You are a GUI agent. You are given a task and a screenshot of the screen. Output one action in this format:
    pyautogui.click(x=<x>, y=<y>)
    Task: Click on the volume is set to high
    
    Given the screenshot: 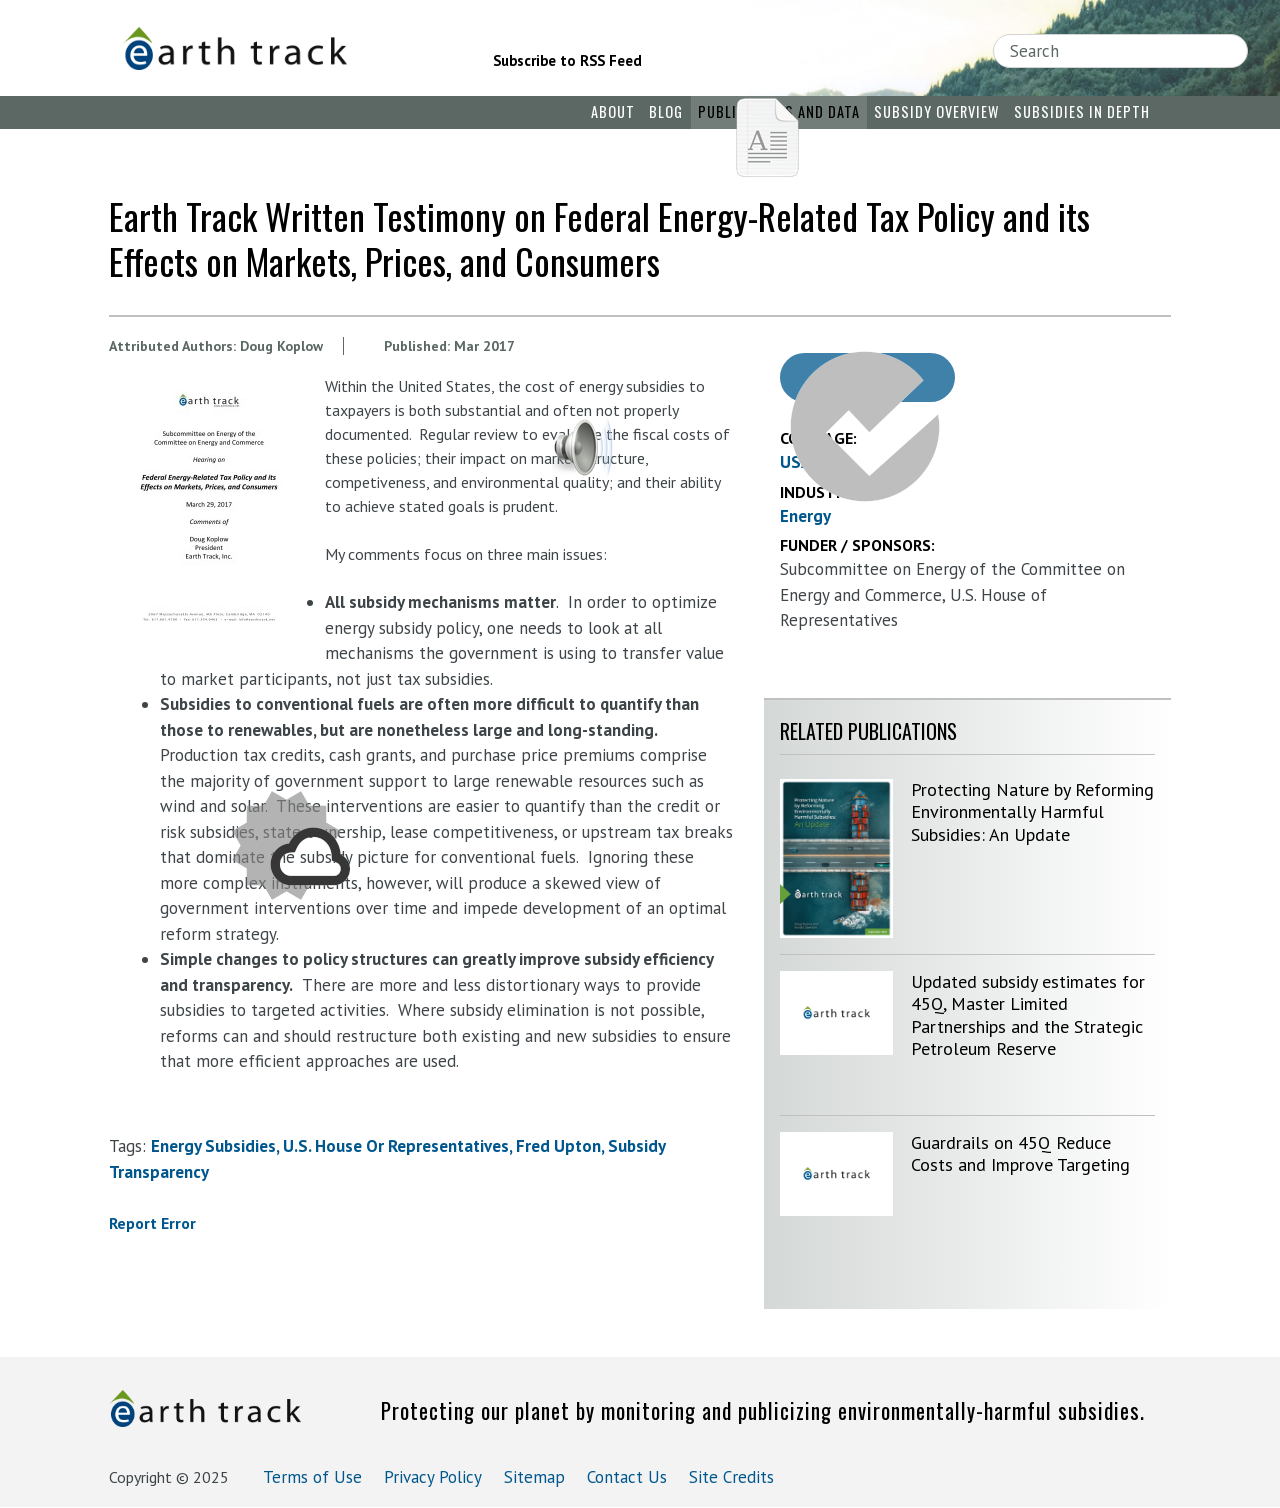 What is the action you would take?
    pyautogui.click(x=582, y=447)
    